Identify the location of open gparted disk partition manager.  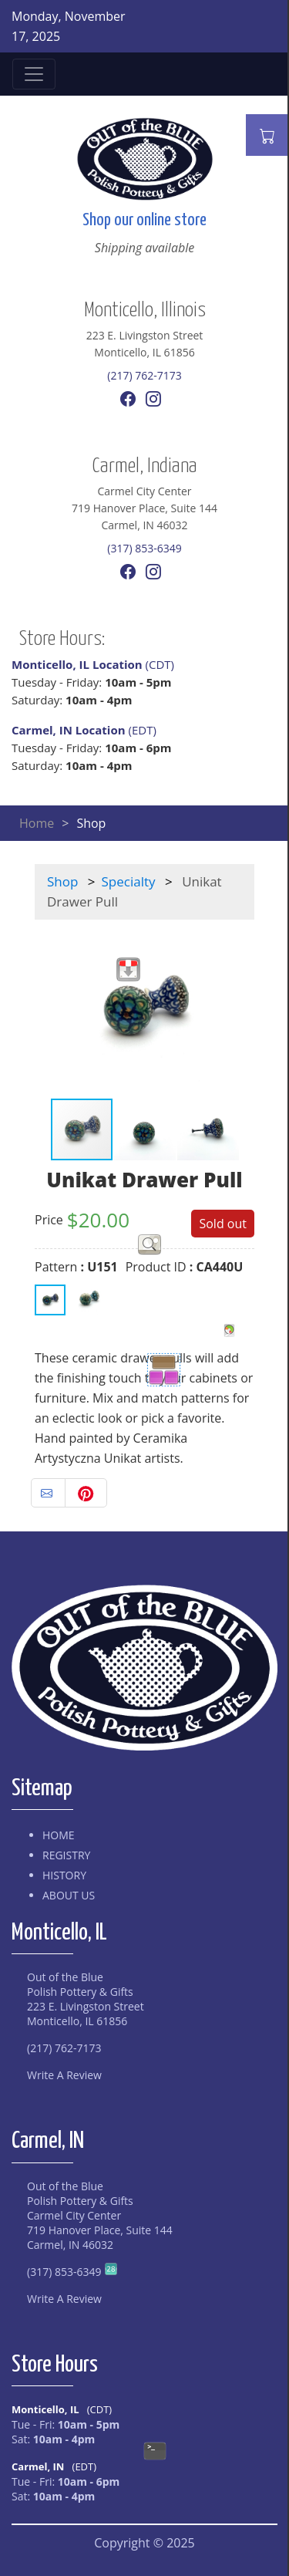
(229, 1330).